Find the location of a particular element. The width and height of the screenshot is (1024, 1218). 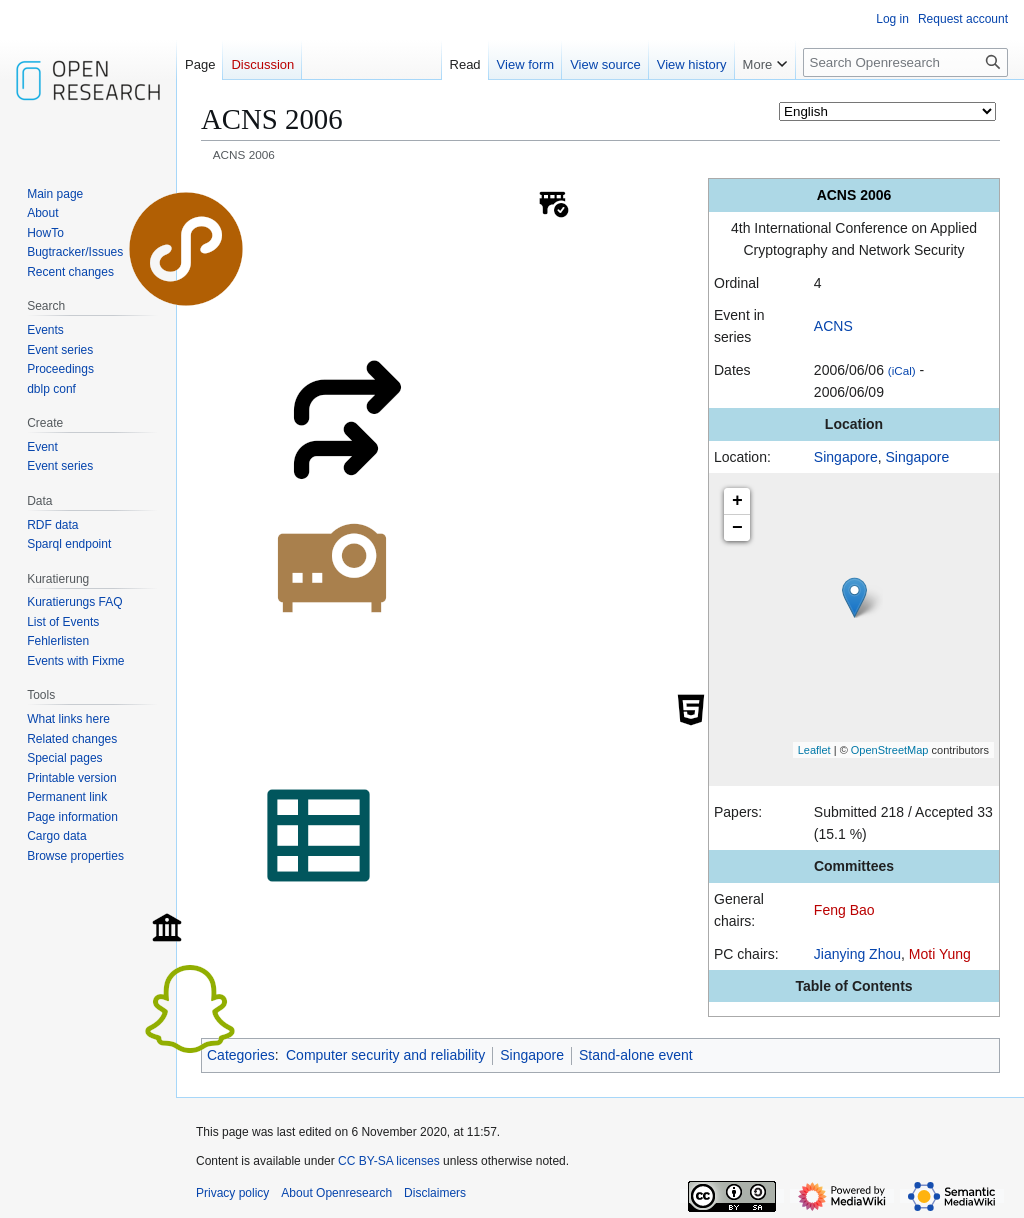

start a presentation is located at coordinates (332, 568).